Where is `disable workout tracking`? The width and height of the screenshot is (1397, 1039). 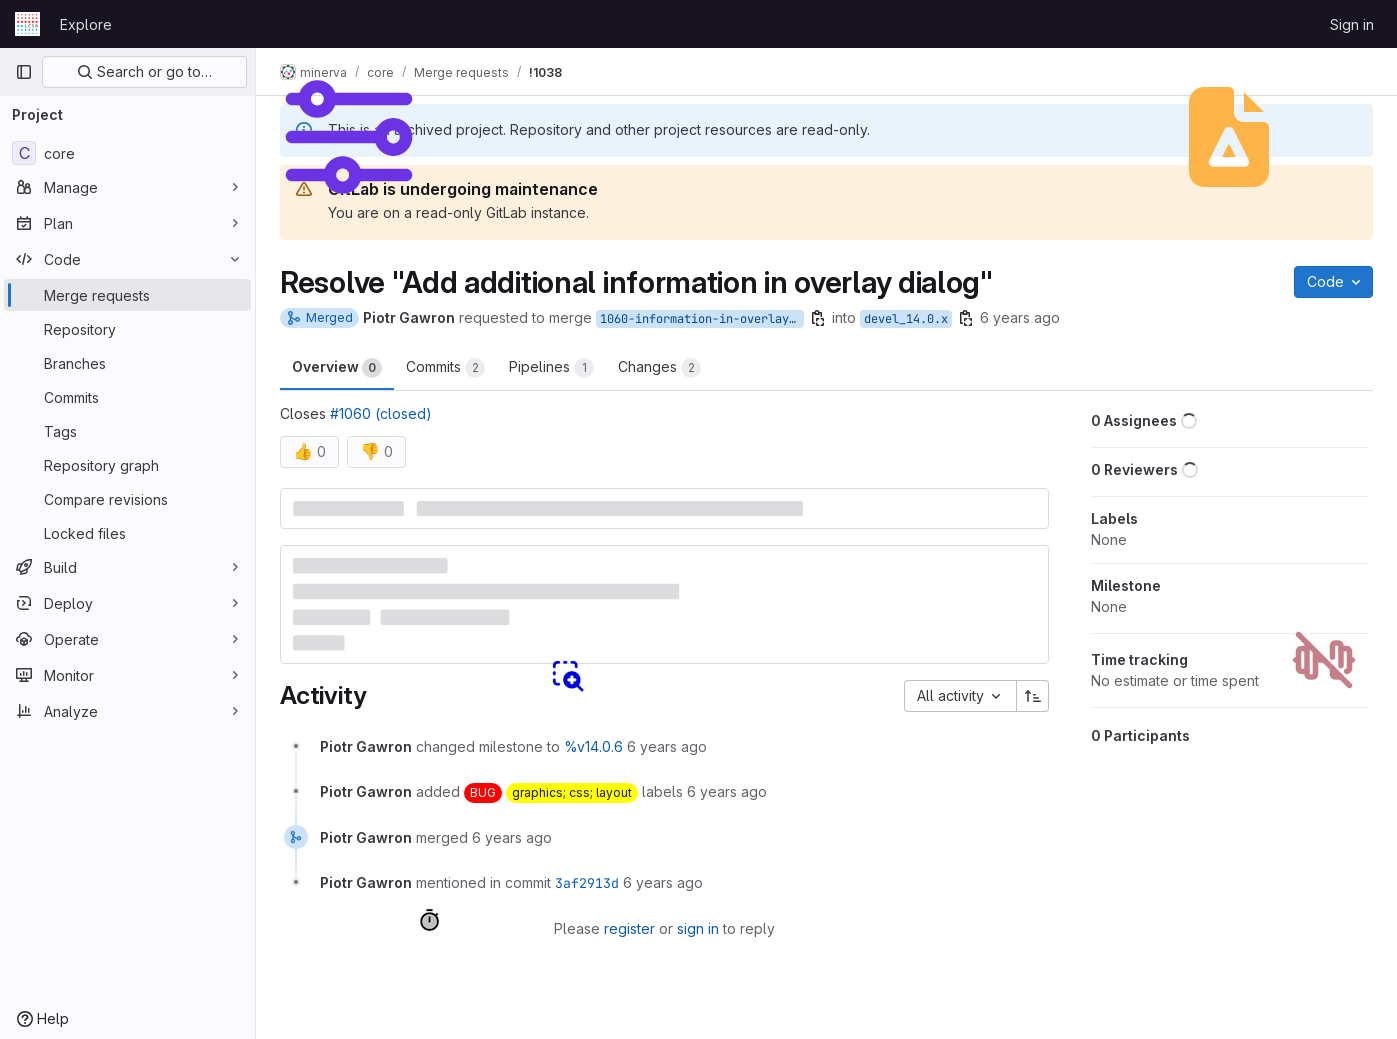 disable workout tracking is located at coordinates (1324, 660).